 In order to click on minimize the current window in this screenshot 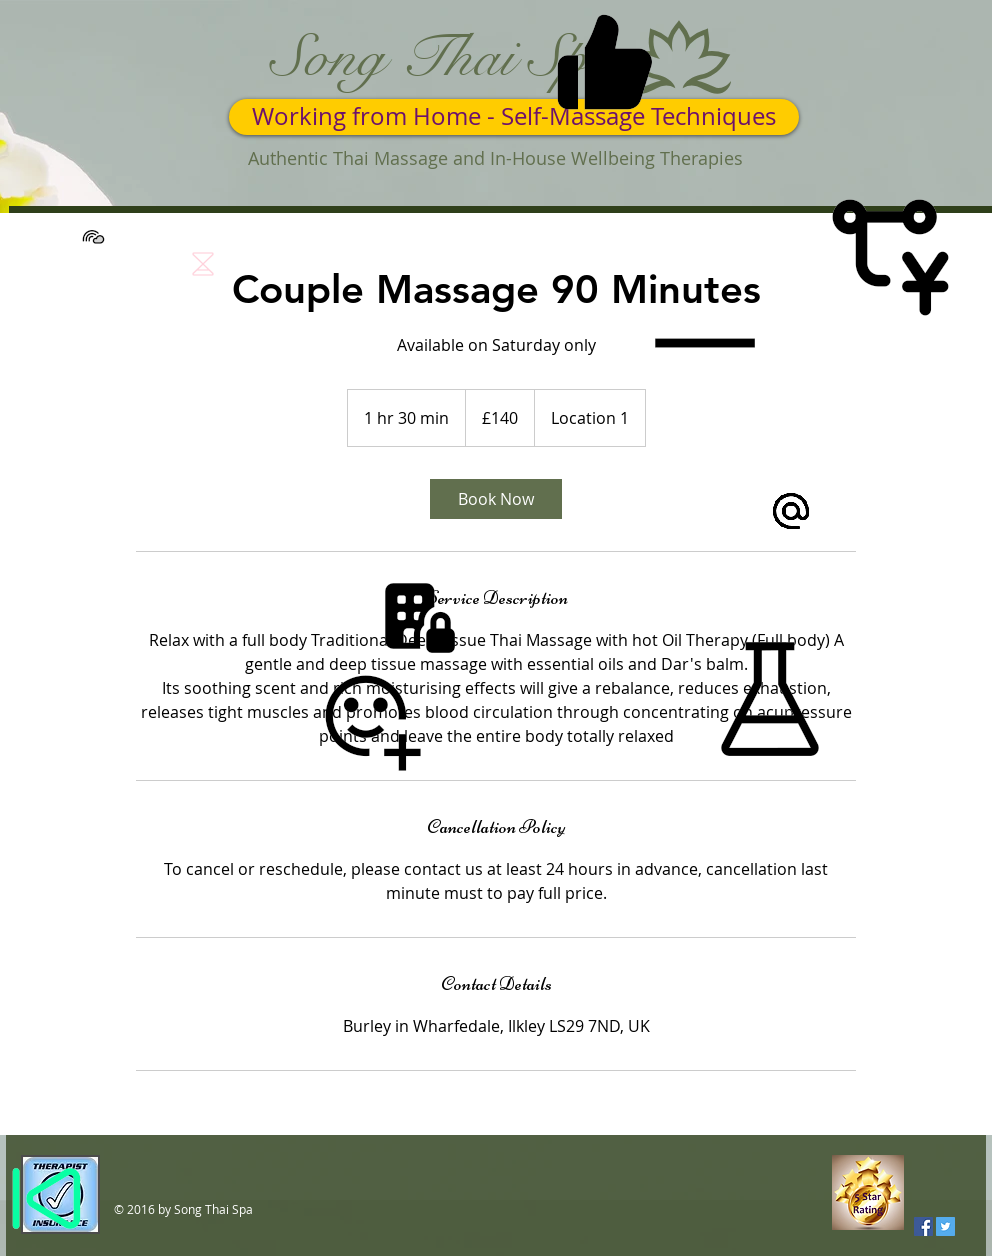, I will do `click(700, 338)`.